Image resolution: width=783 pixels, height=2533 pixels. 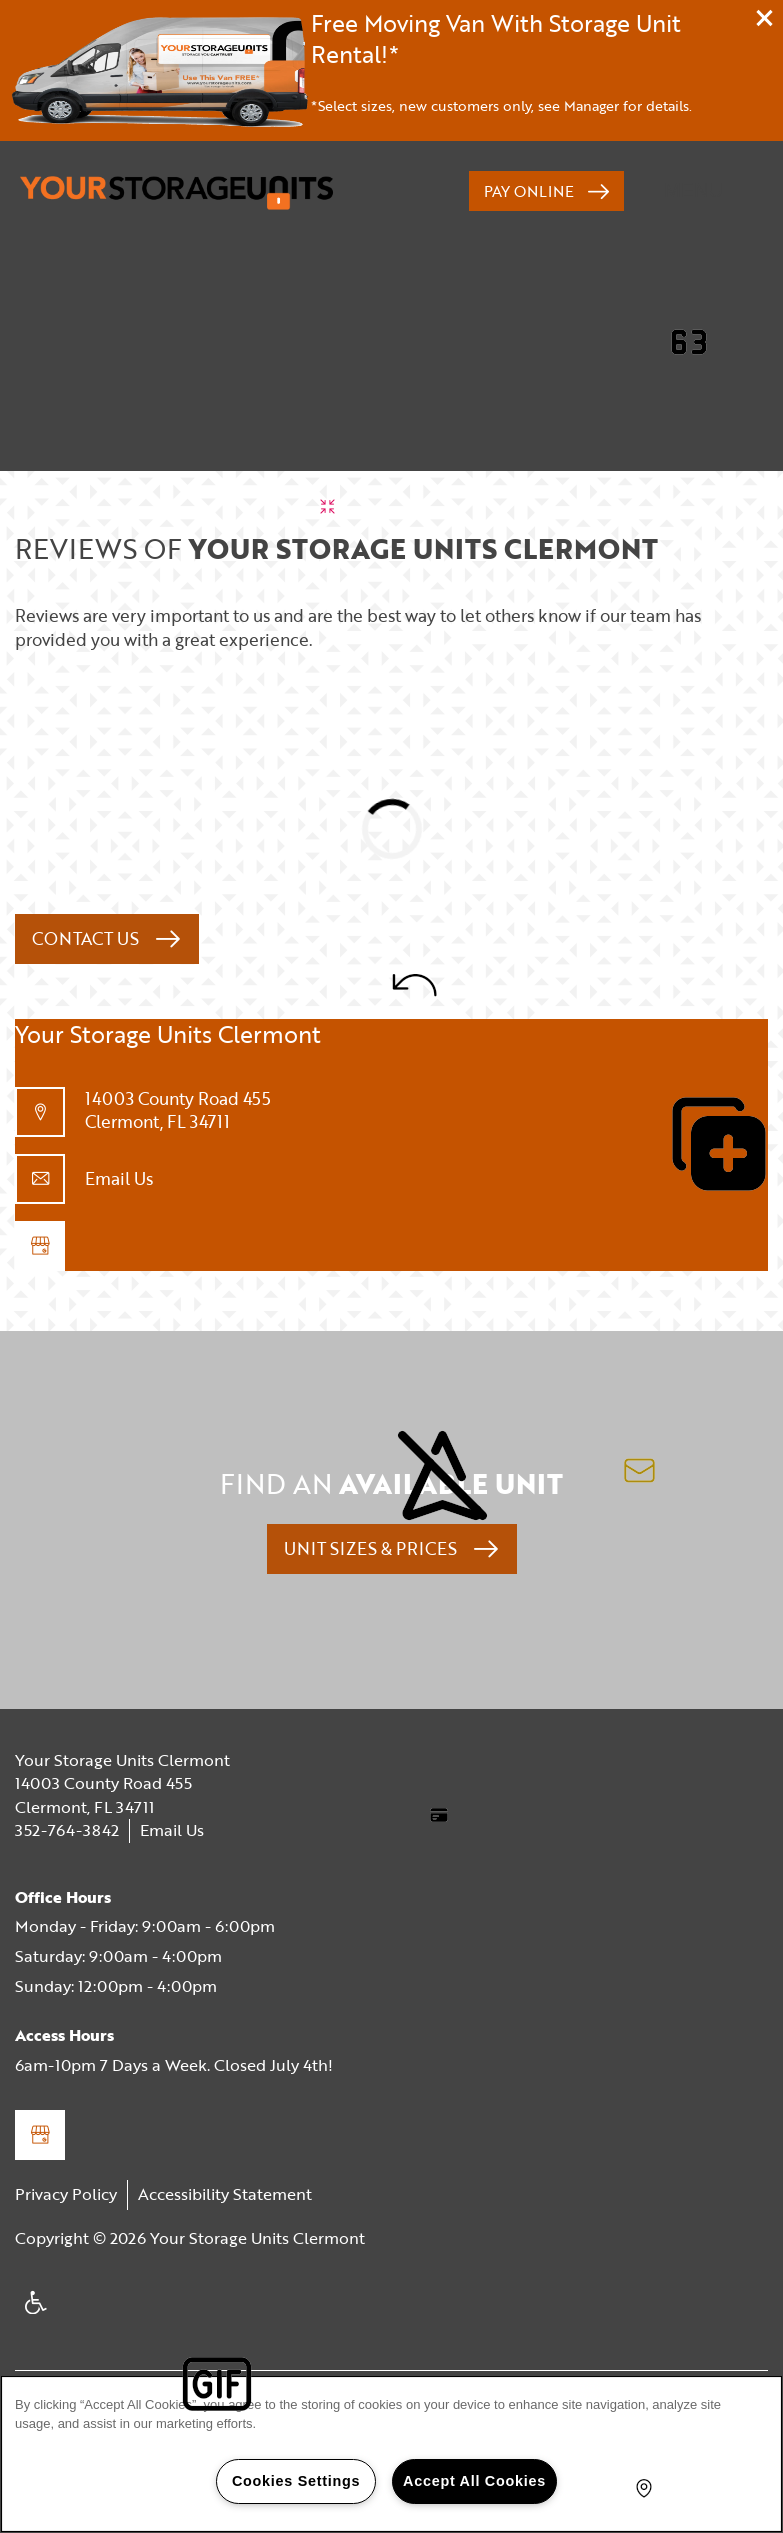 I want to click on exit fullscreen mode, so click(x=327, y=506).